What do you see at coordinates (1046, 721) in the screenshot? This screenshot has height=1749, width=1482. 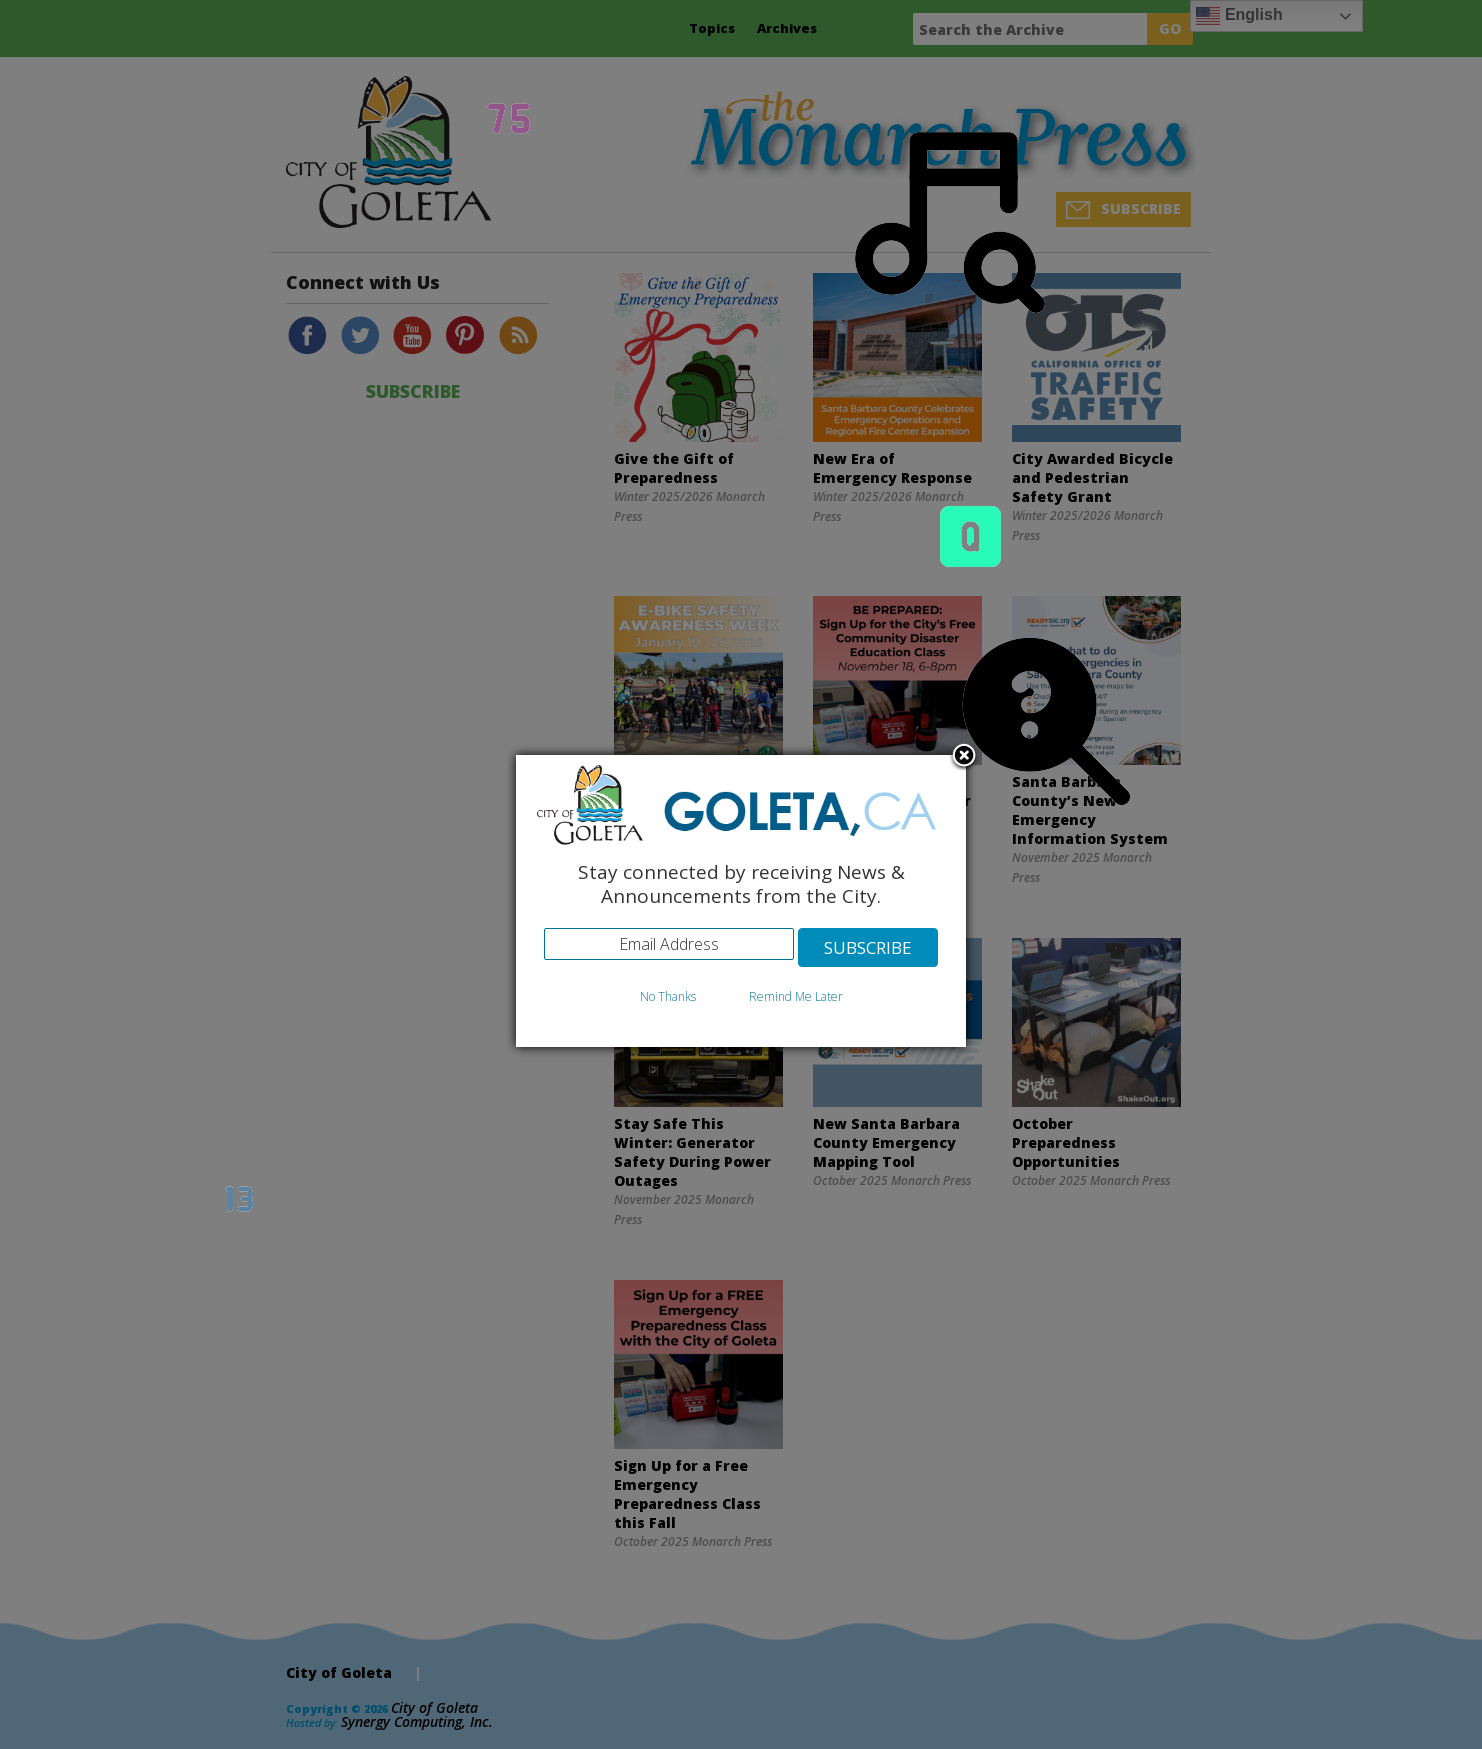 I see `search for help or support topics` at bounding box center [1046, 721].